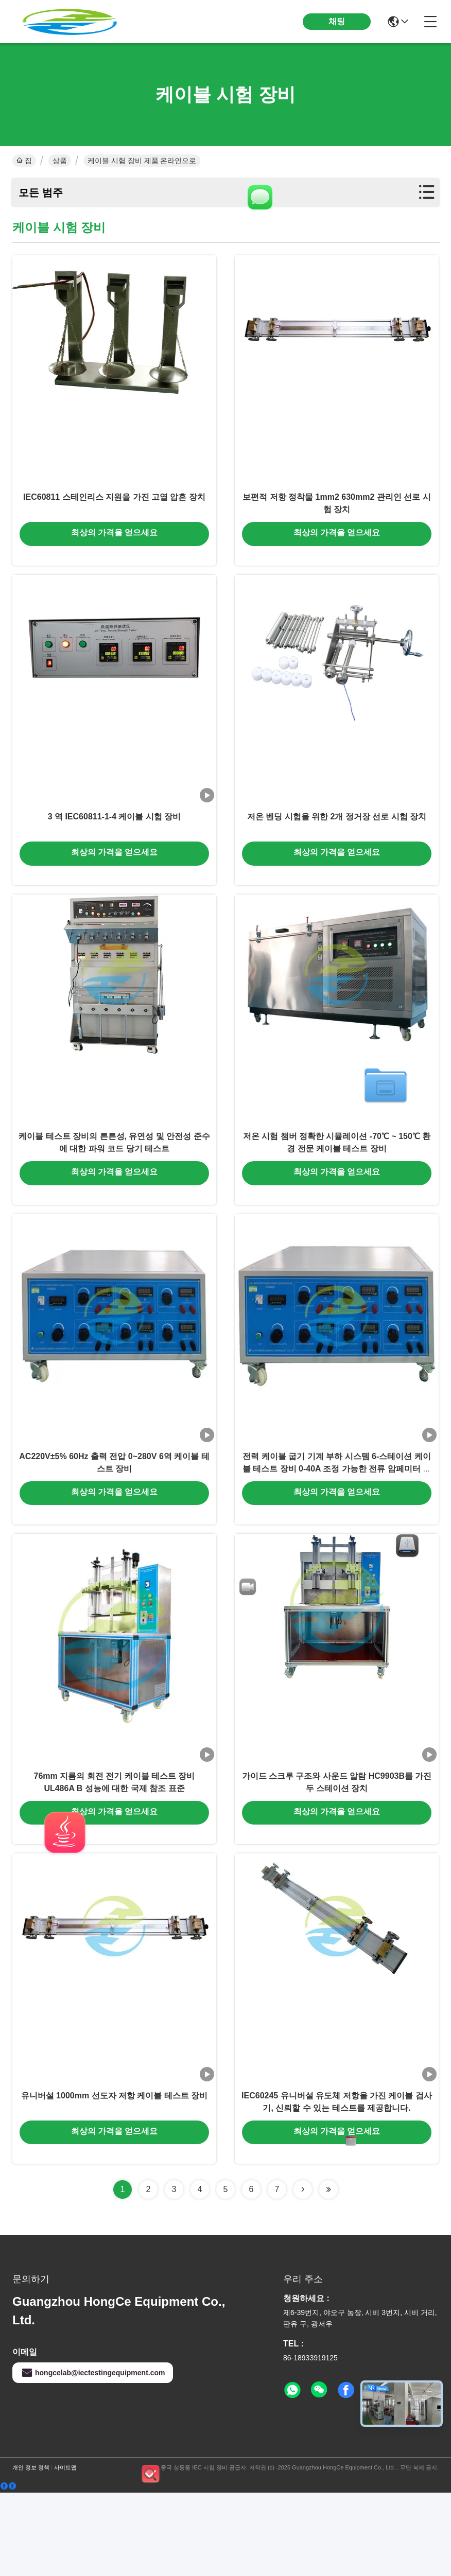  I want to click on open system configuration tool, so click(150, 2474).